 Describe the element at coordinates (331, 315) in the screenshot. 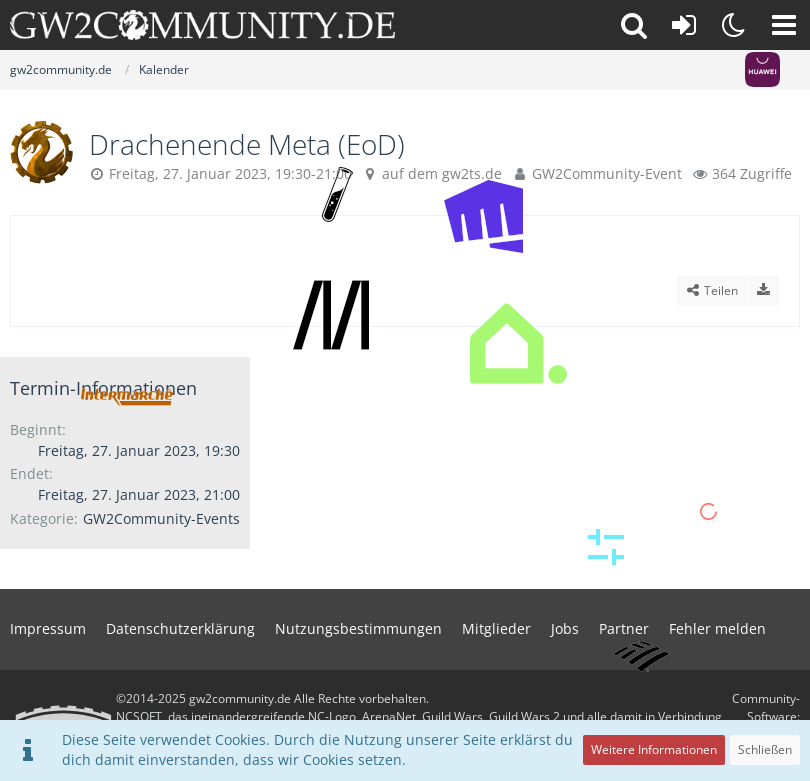

I see `visit MDN Web Docs for developer documentation` at that location.